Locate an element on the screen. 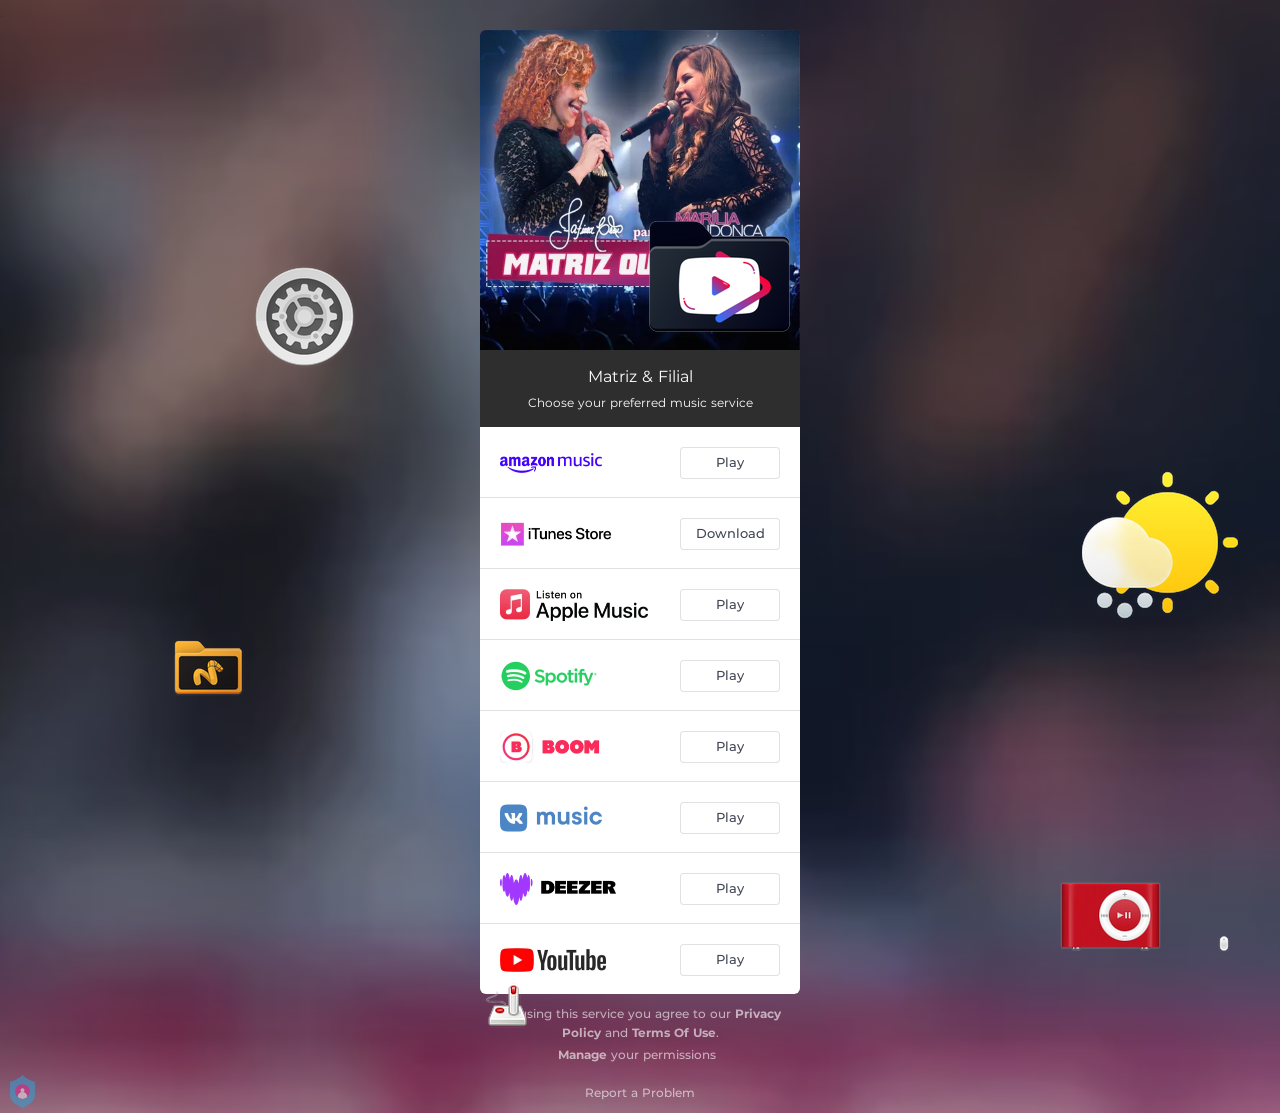  open settings or preferences is located at coordinates (304, 316).